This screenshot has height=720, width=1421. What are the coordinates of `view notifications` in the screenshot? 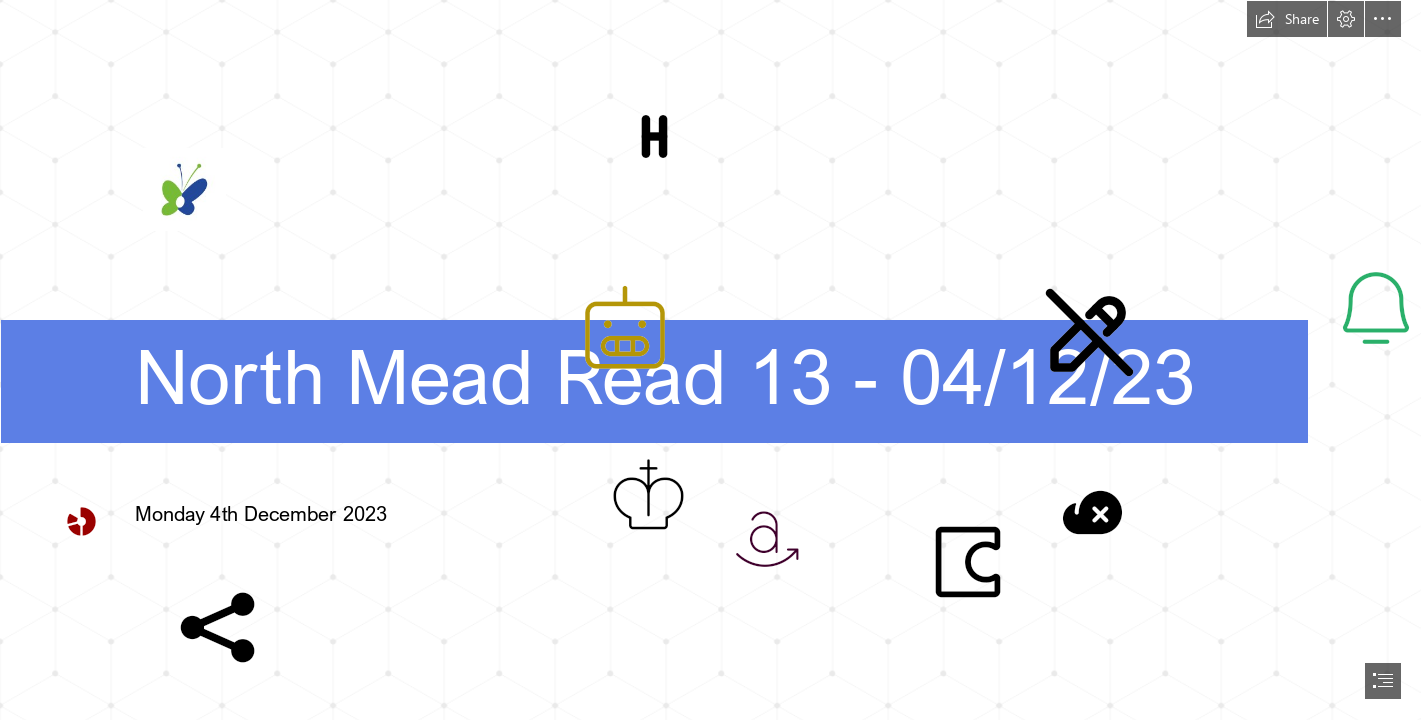 It's located at (1376, 308).